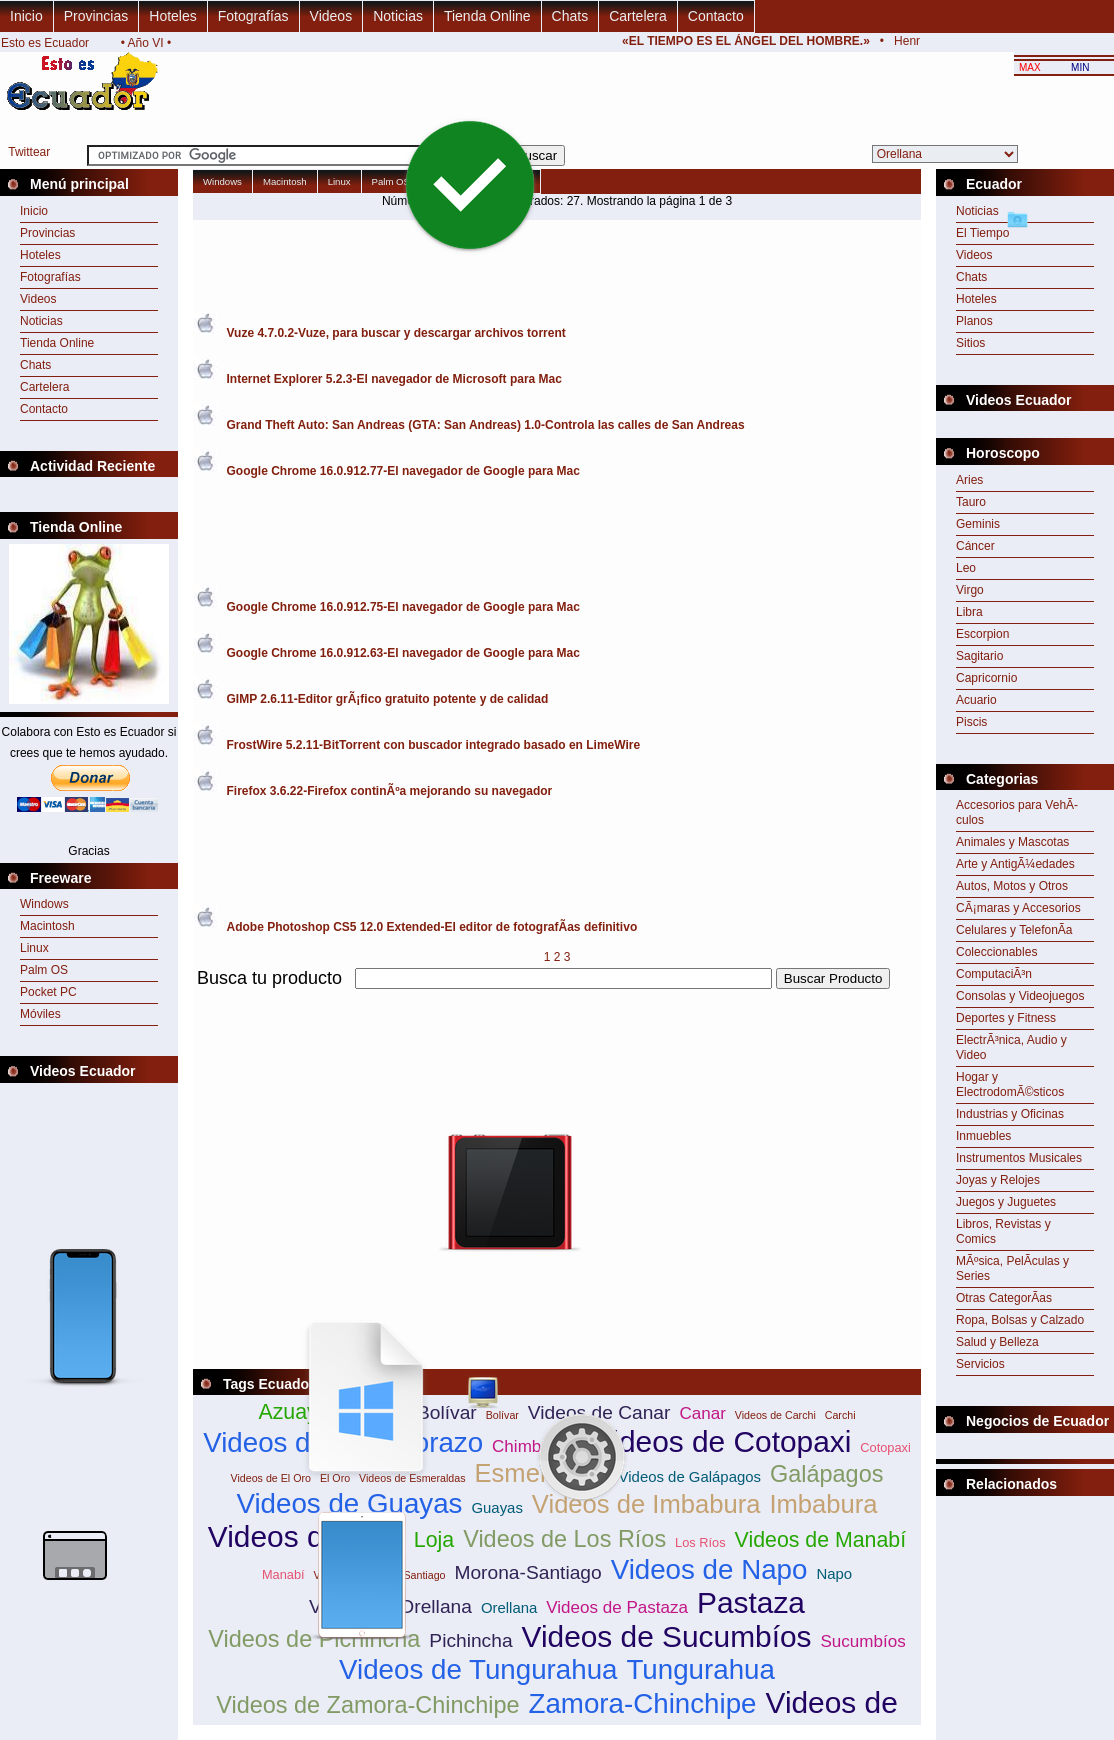  I want to click on a windows executable or application file, so click(366, 1400).